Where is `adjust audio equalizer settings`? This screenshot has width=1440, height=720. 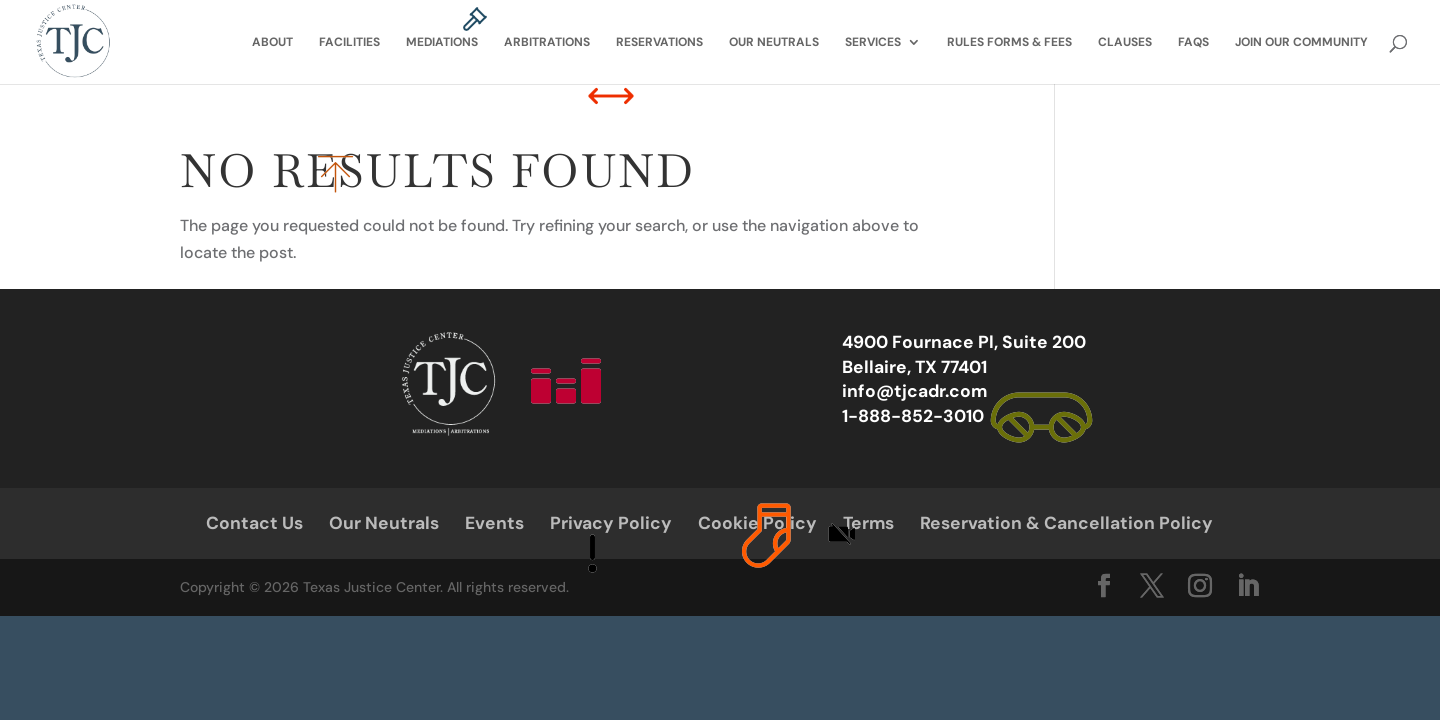
adjust audio equalizer settings is located at coordinates (566, 381).